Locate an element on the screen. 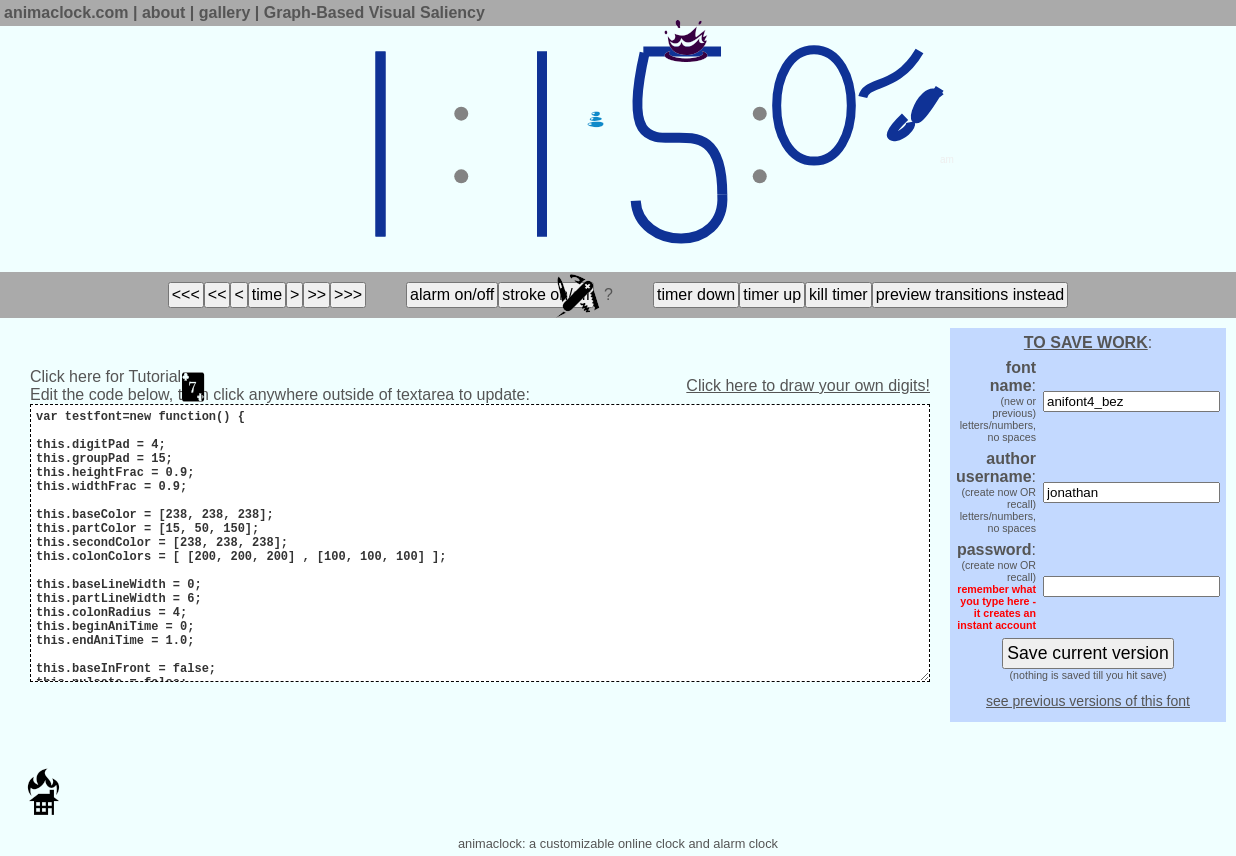 This screenshot has height=856, width=1236. access multi-tool or utility features is located at coordinates (578, 296).